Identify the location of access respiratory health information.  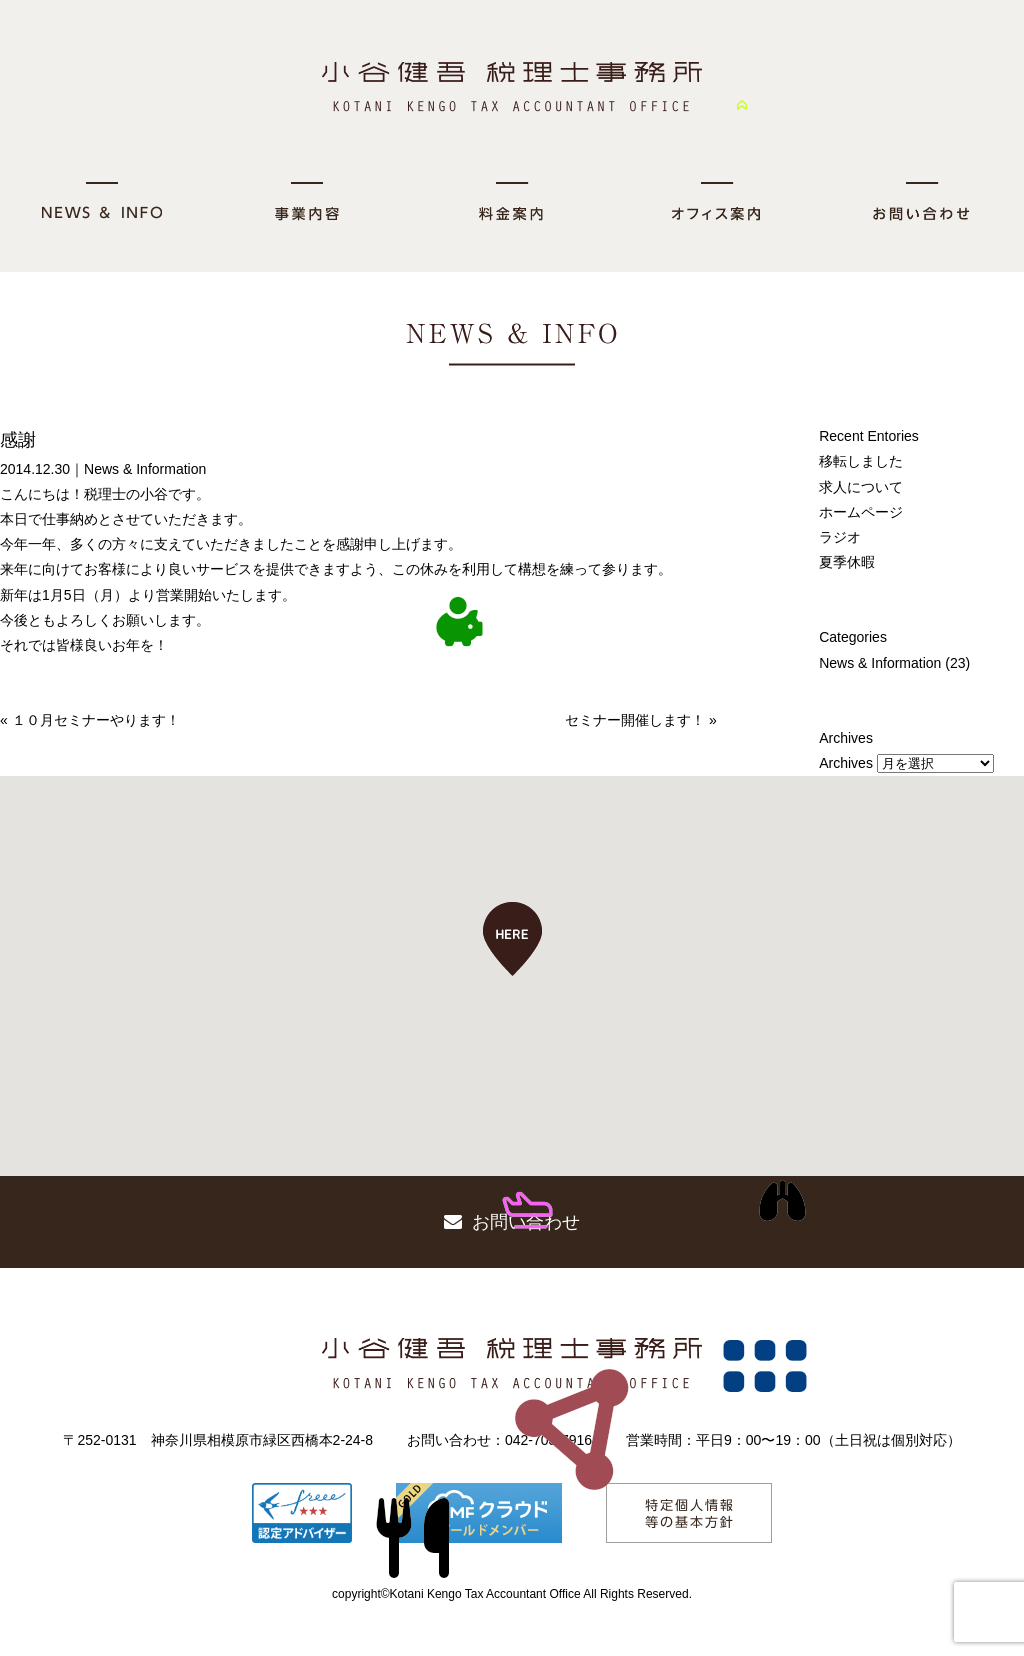
(782, 1200).